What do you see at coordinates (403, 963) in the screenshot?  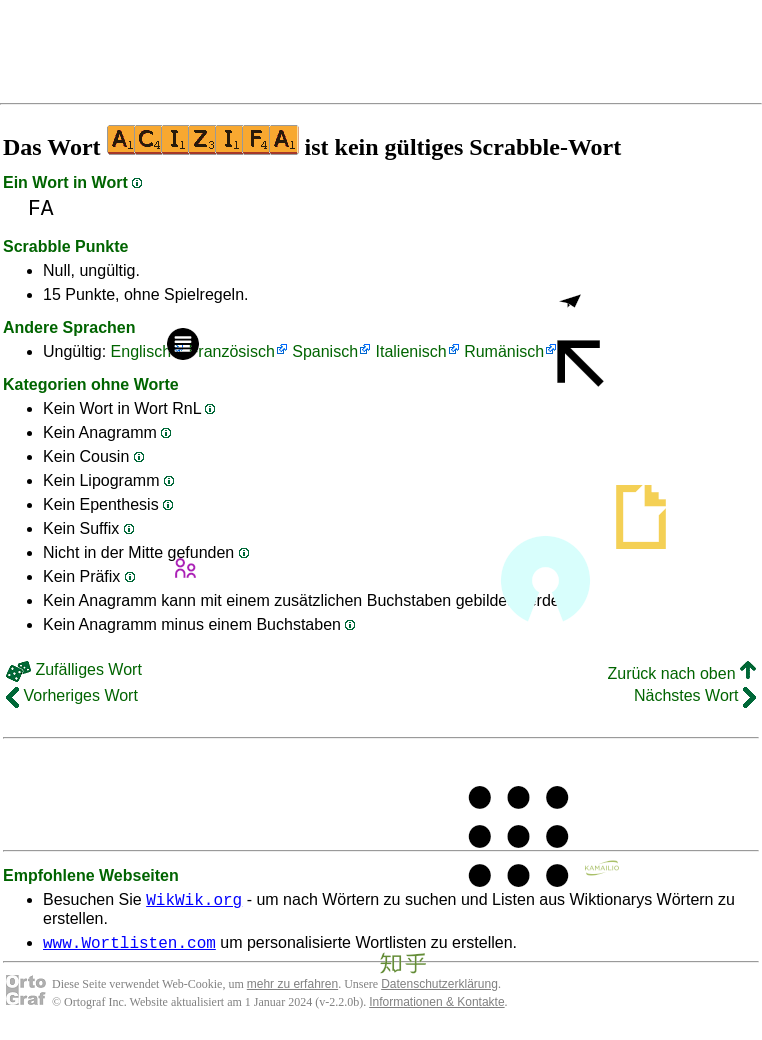 I see `open zhihu app or website` at bounding box center [403, 963].